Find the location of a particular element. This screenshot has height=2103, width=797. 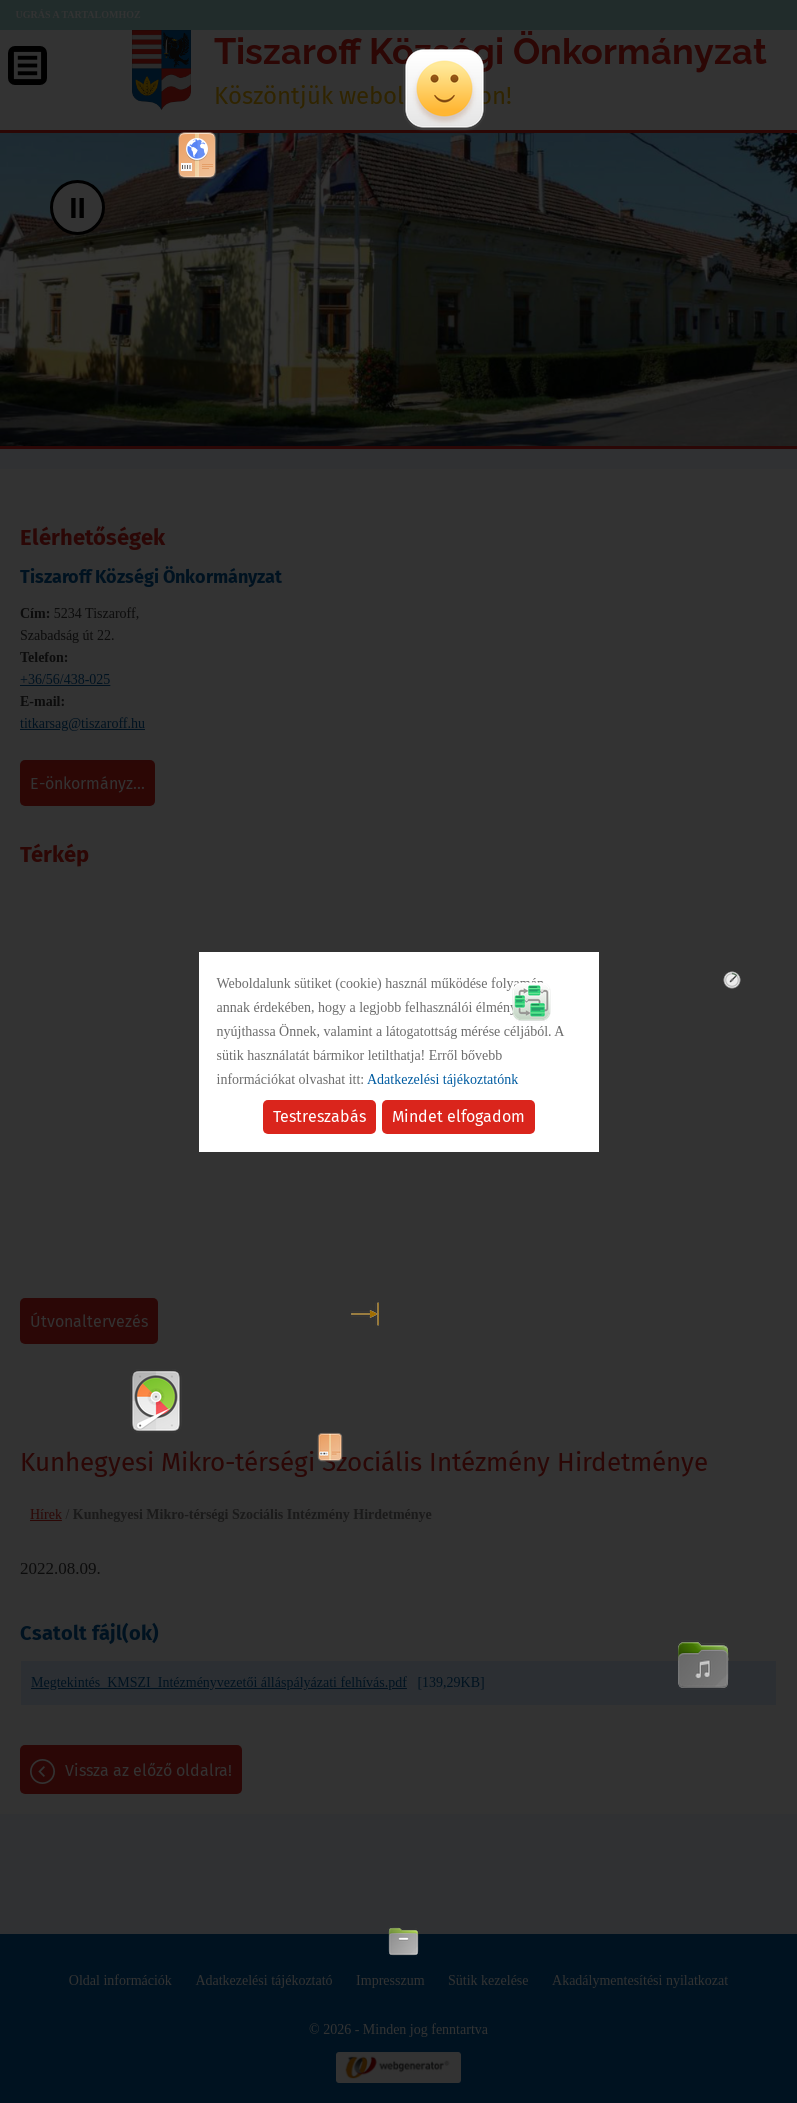

open your music folder is located at coordinates (703, 1665).